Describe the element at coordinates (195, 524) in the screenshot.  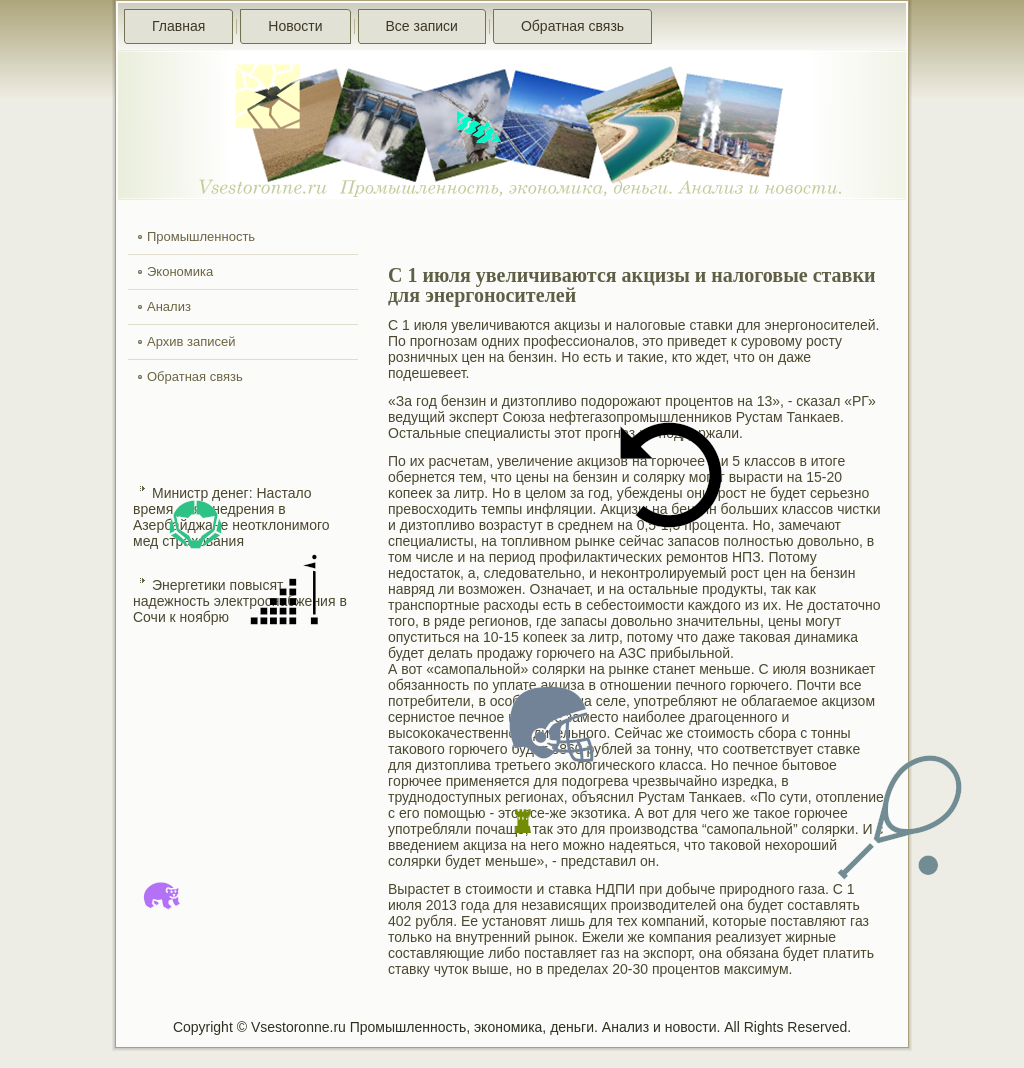
I see `launch Metroid or Samus-themed game content` at that location.